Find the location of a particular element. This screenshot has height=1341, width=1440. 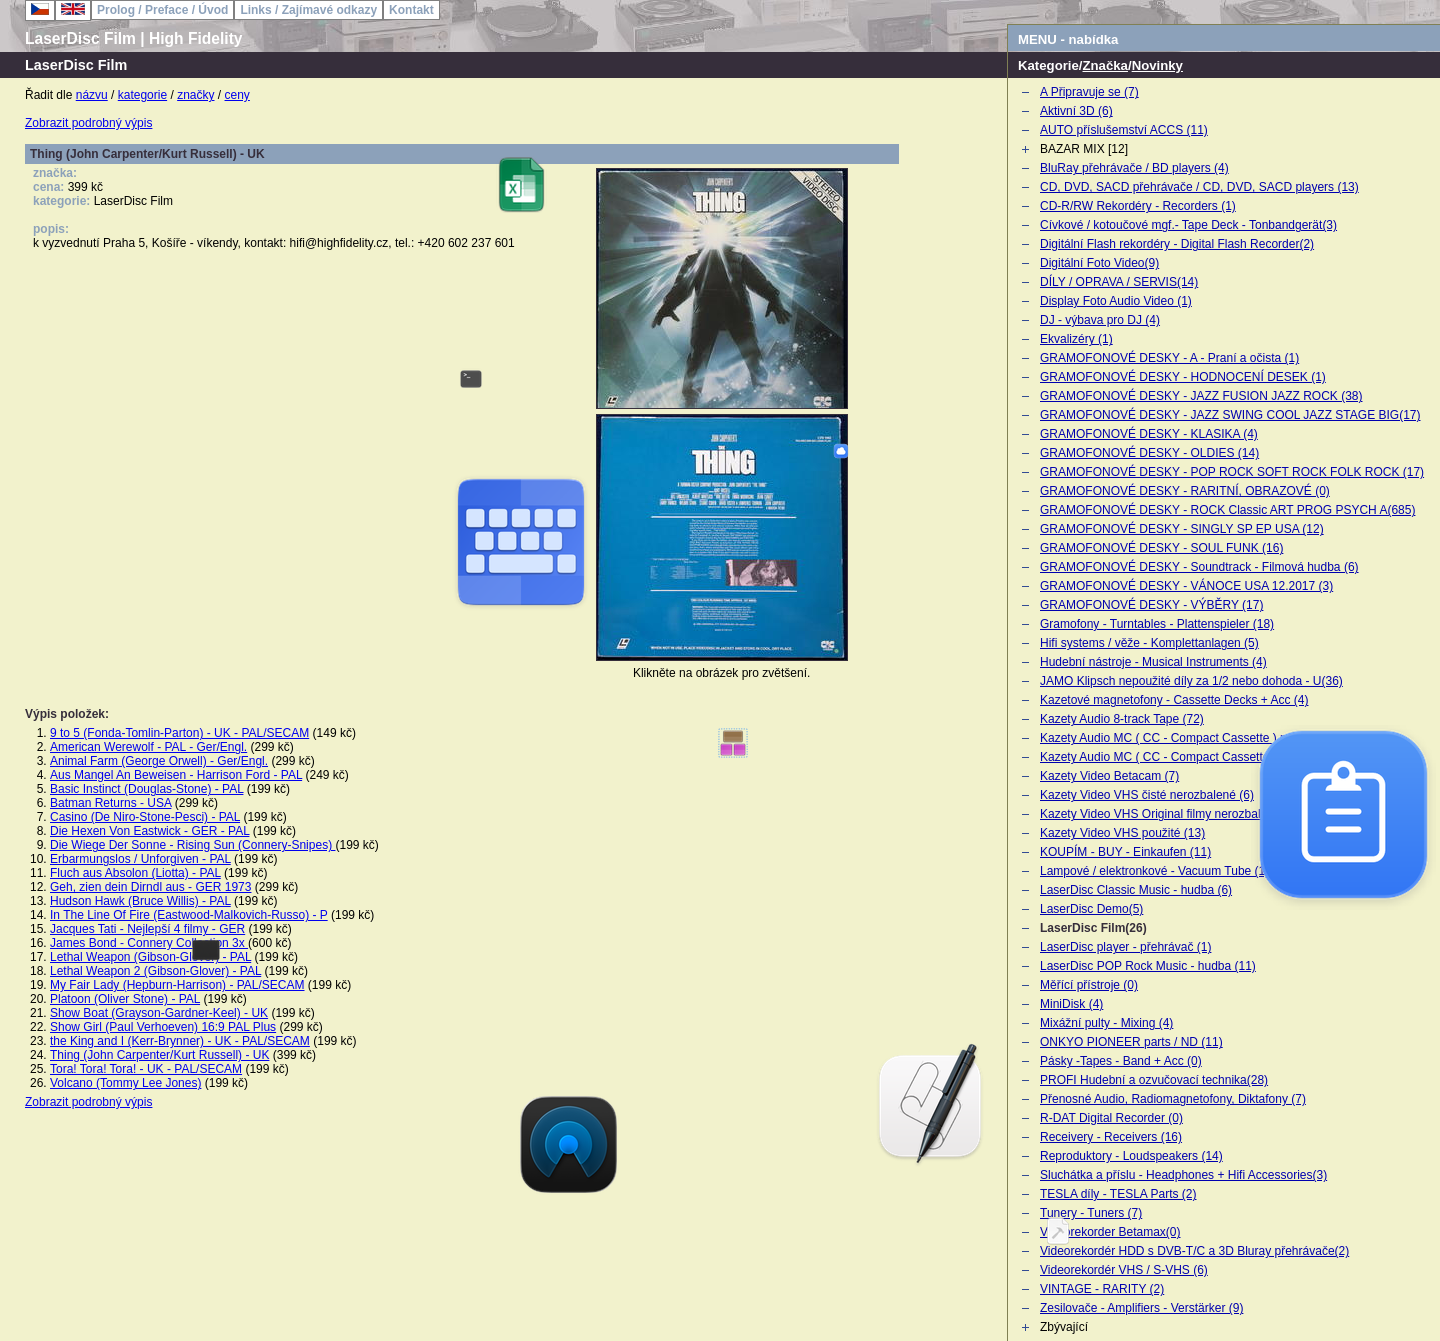

a makefile used for building or compiling software is located at coordinates (1058, 1231).